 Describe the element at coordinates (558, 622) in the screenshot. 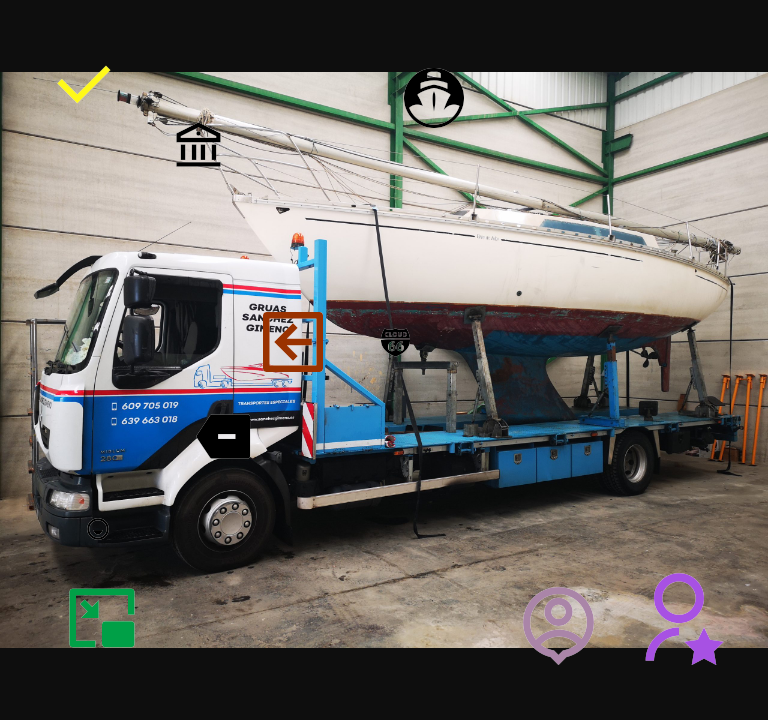

I see `view user location on map` at that location.